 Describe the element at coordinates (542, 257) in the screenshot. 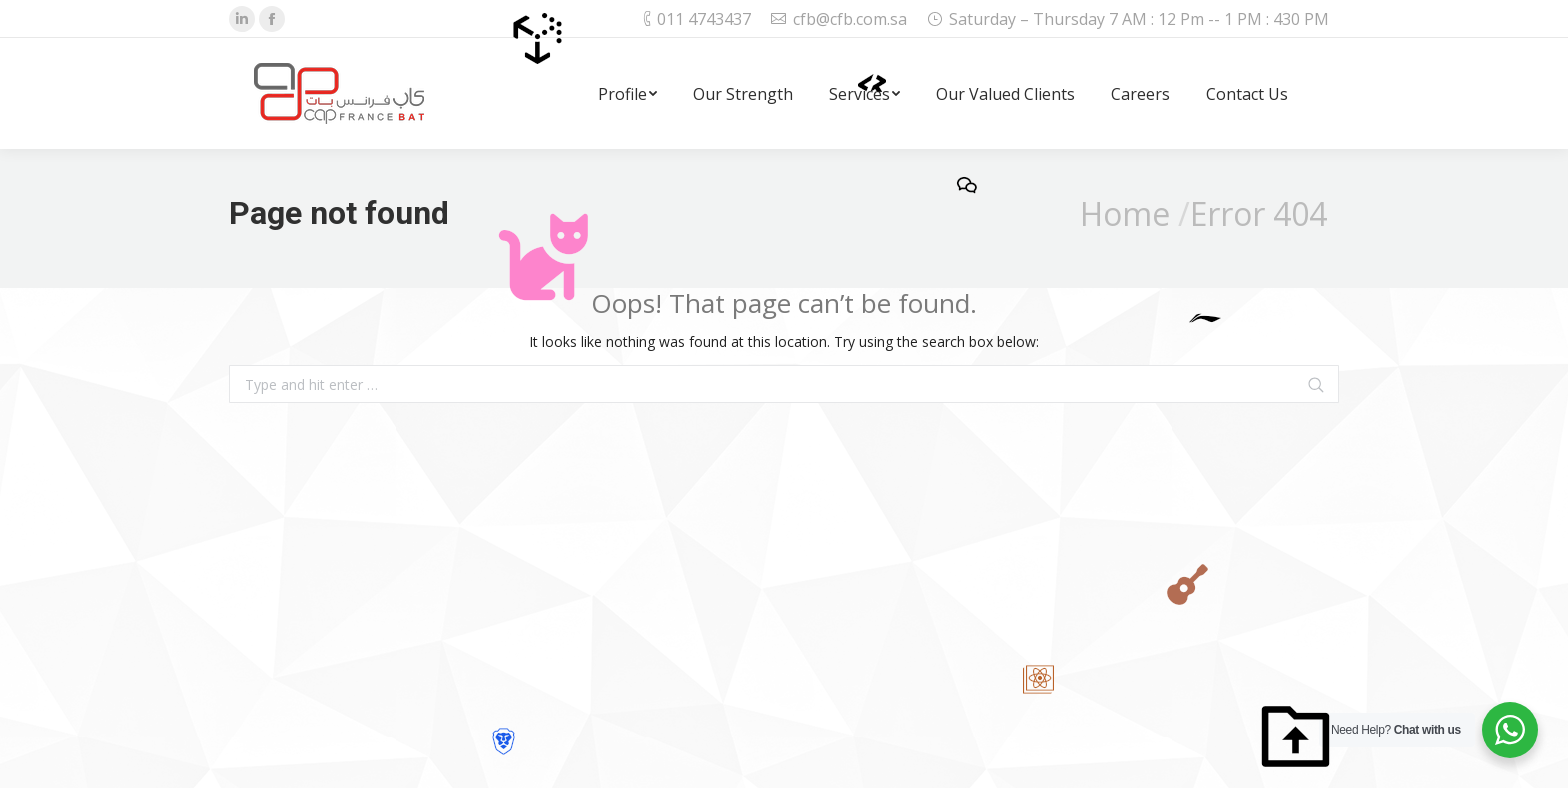

I see `view pet-related content or services` at that location.